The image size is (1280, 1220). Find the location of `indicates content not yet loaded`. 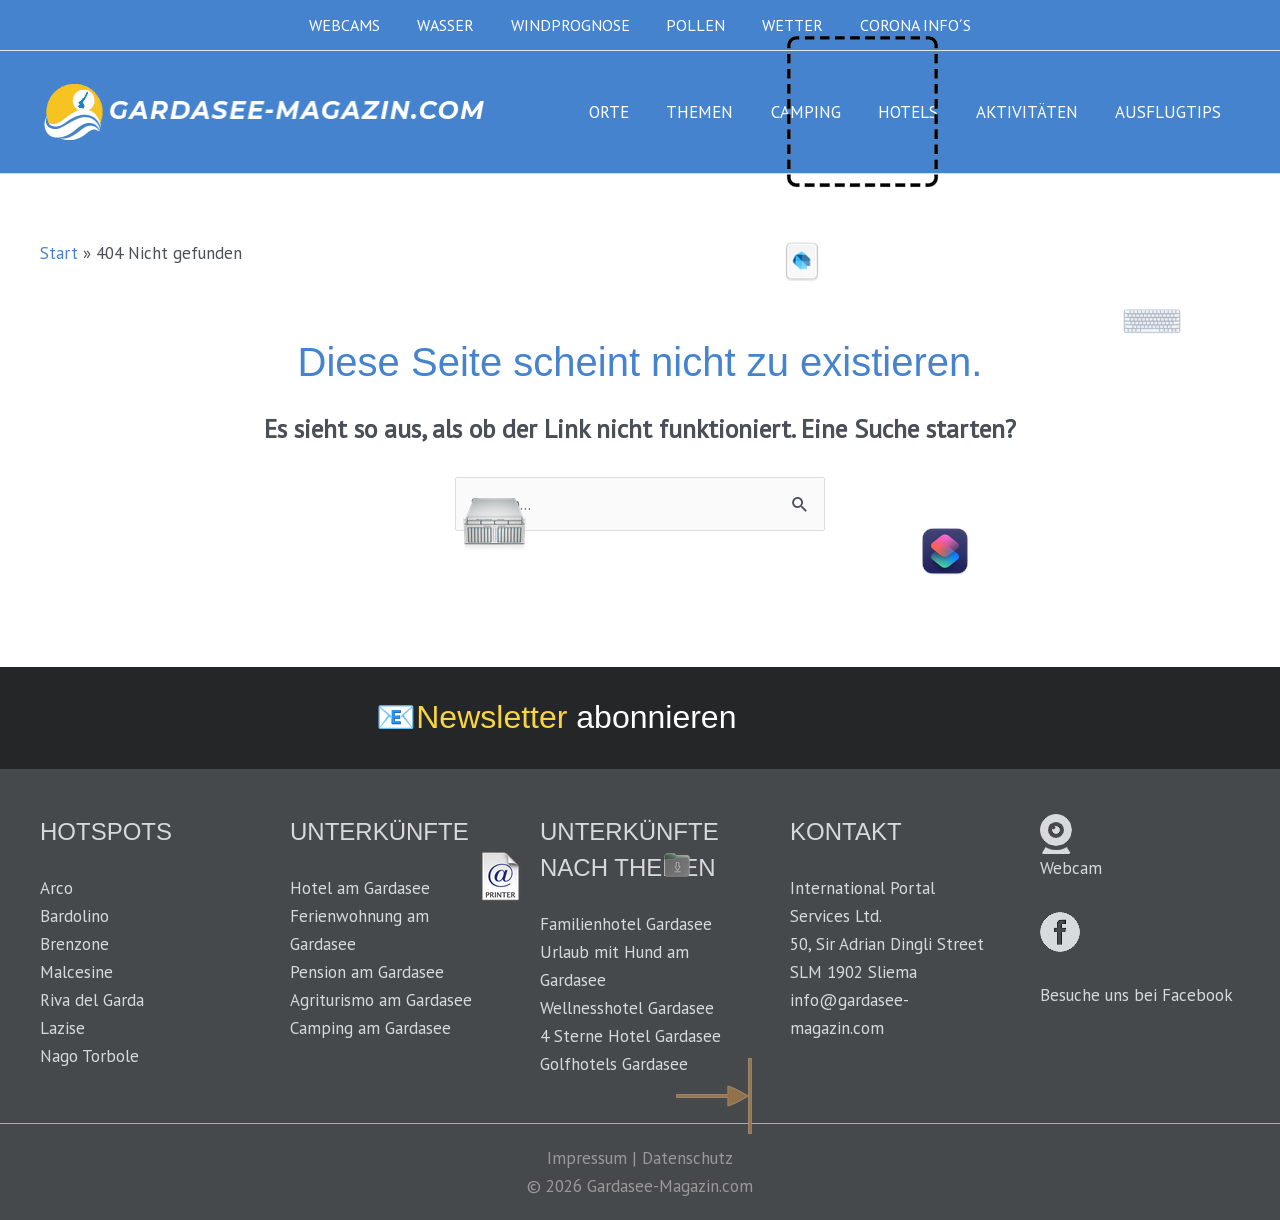

indicates content not yet loaded is located at coordinates (862, 111).